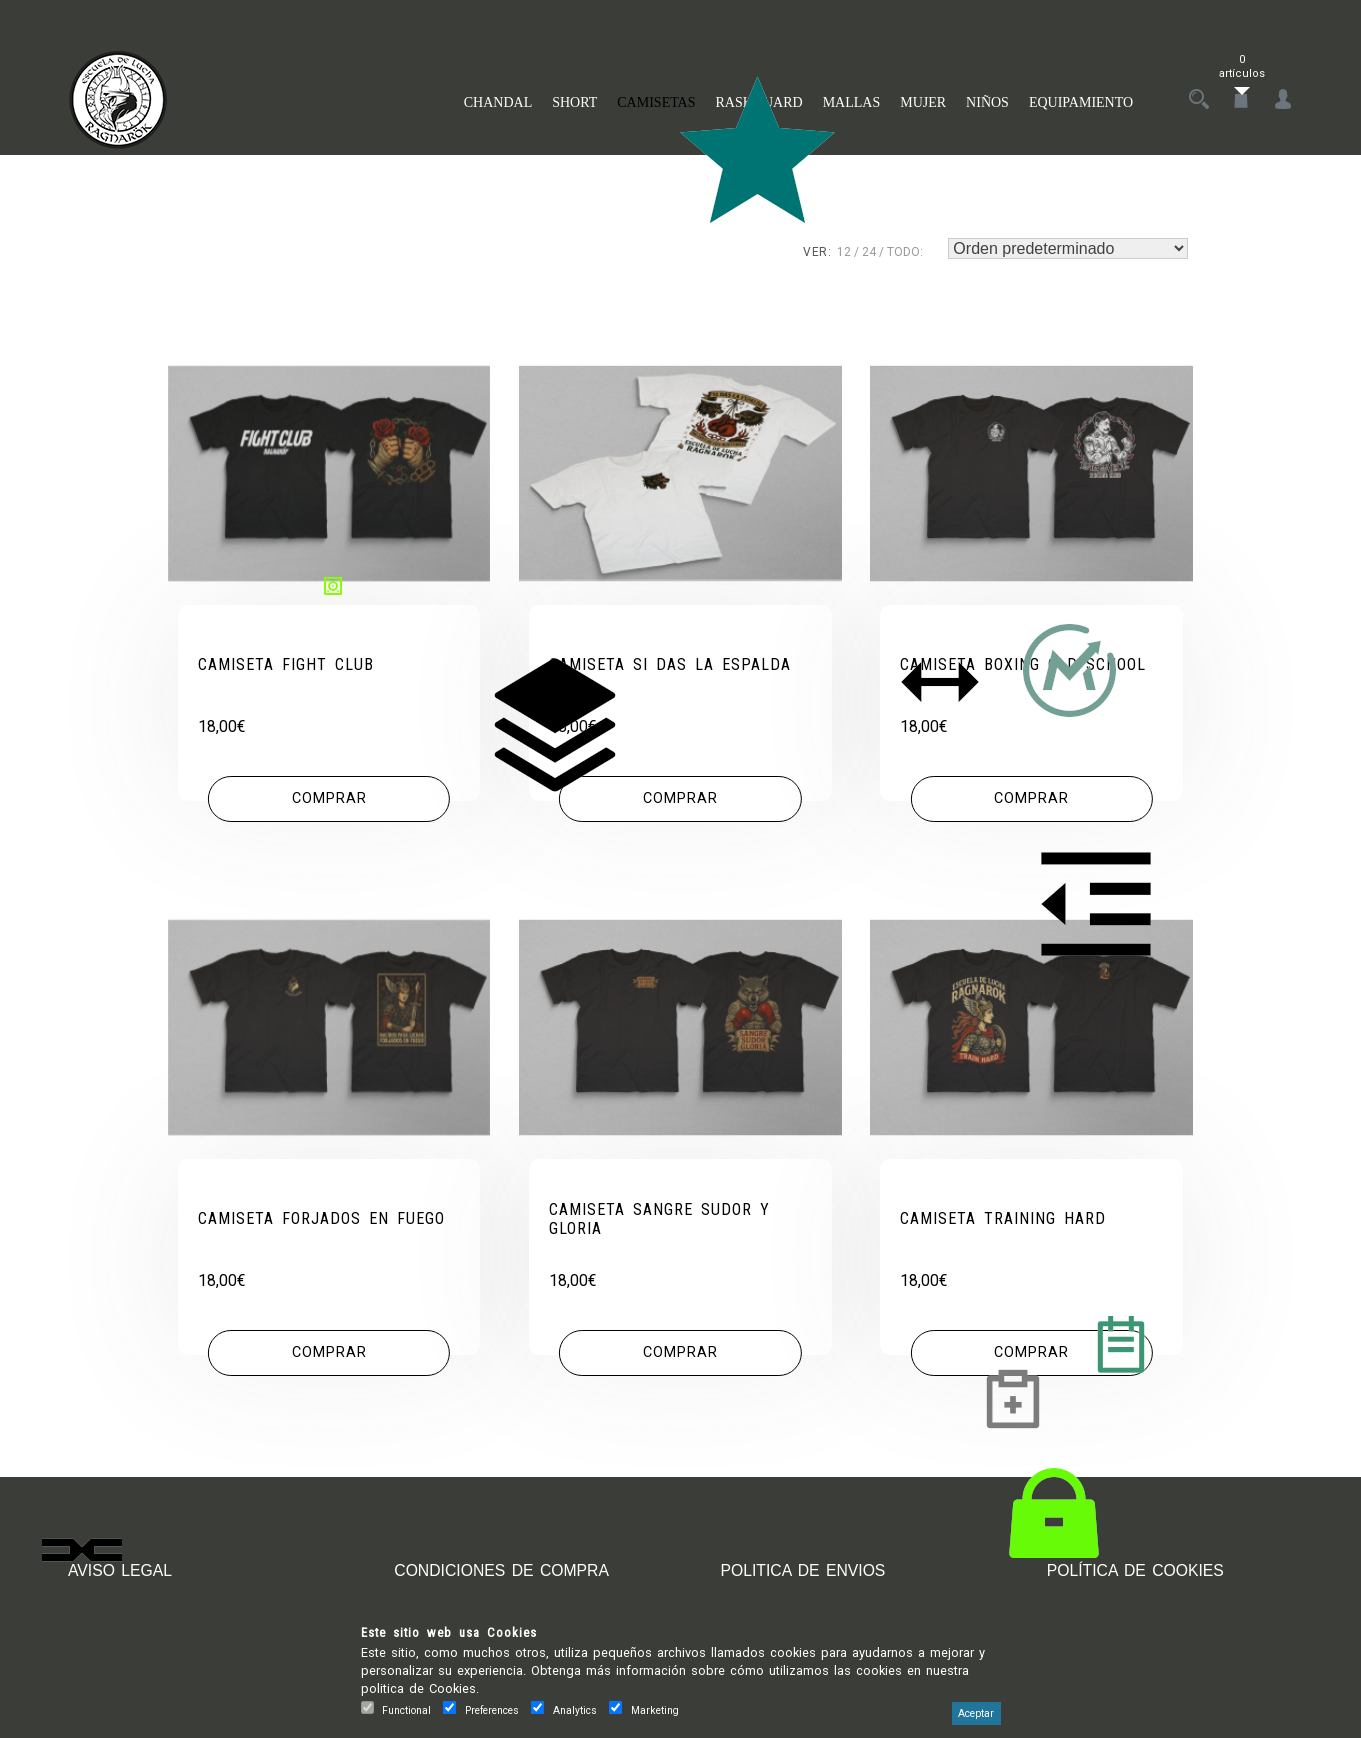 This screenshot has height=1738, width=1361. I want to click on access your shopping bag, so click(1054, 1513).